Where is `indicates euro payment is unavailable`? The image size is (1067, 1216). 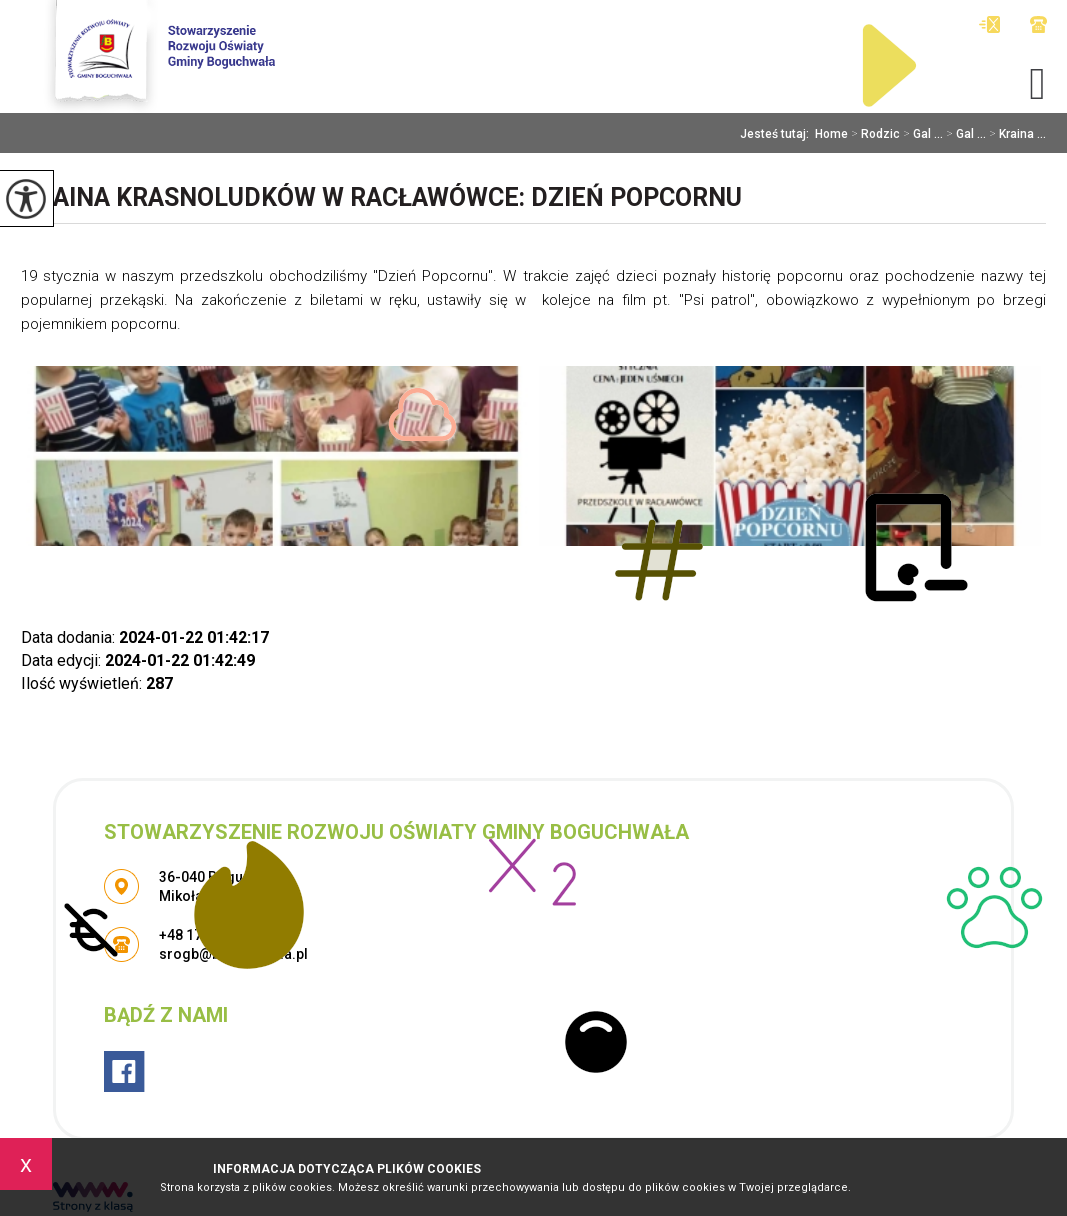
indicates euro payment is unavailable is located at coordinates (91, 930).